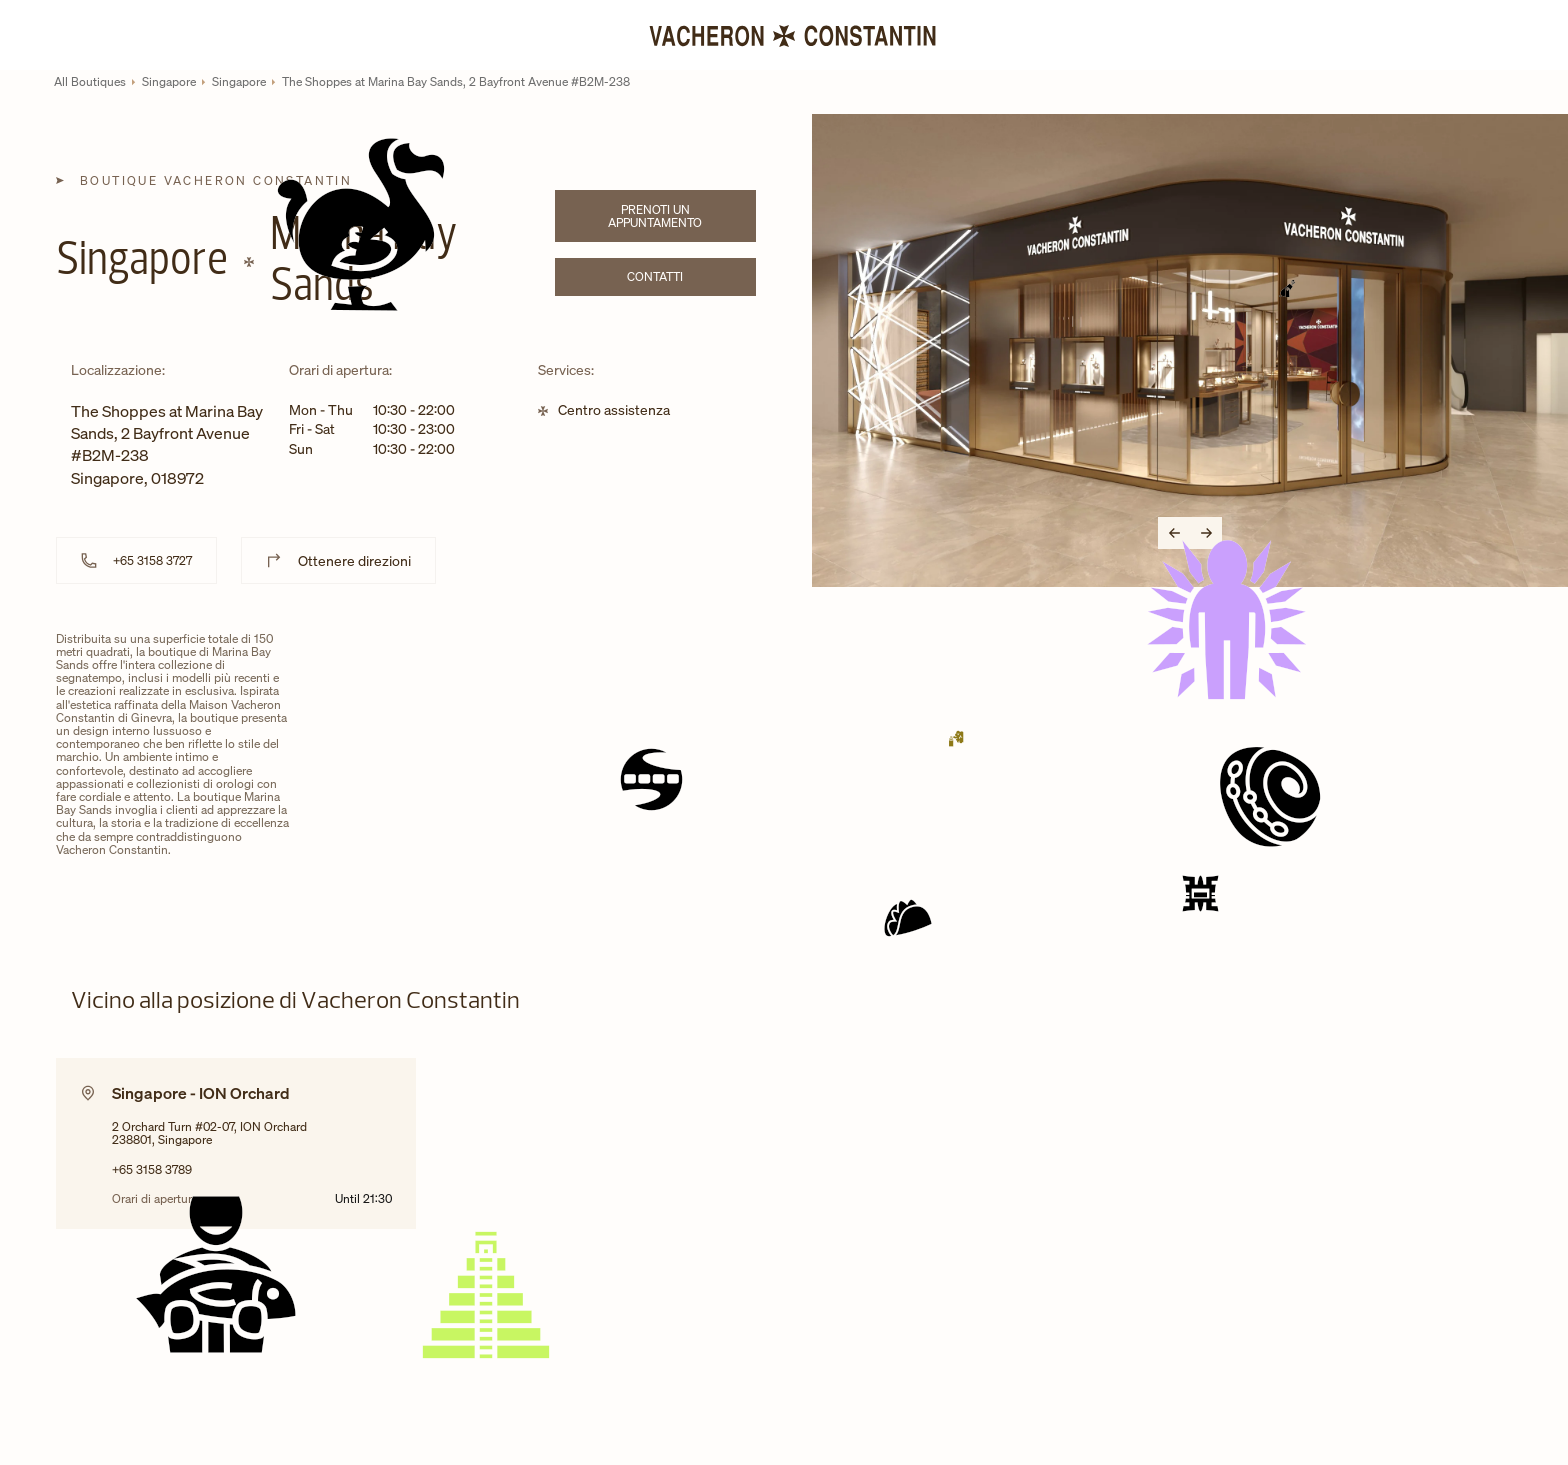  Describe the element at coordinates (651, 779) in the screenshot. I see `access video or media gallery` at that location.